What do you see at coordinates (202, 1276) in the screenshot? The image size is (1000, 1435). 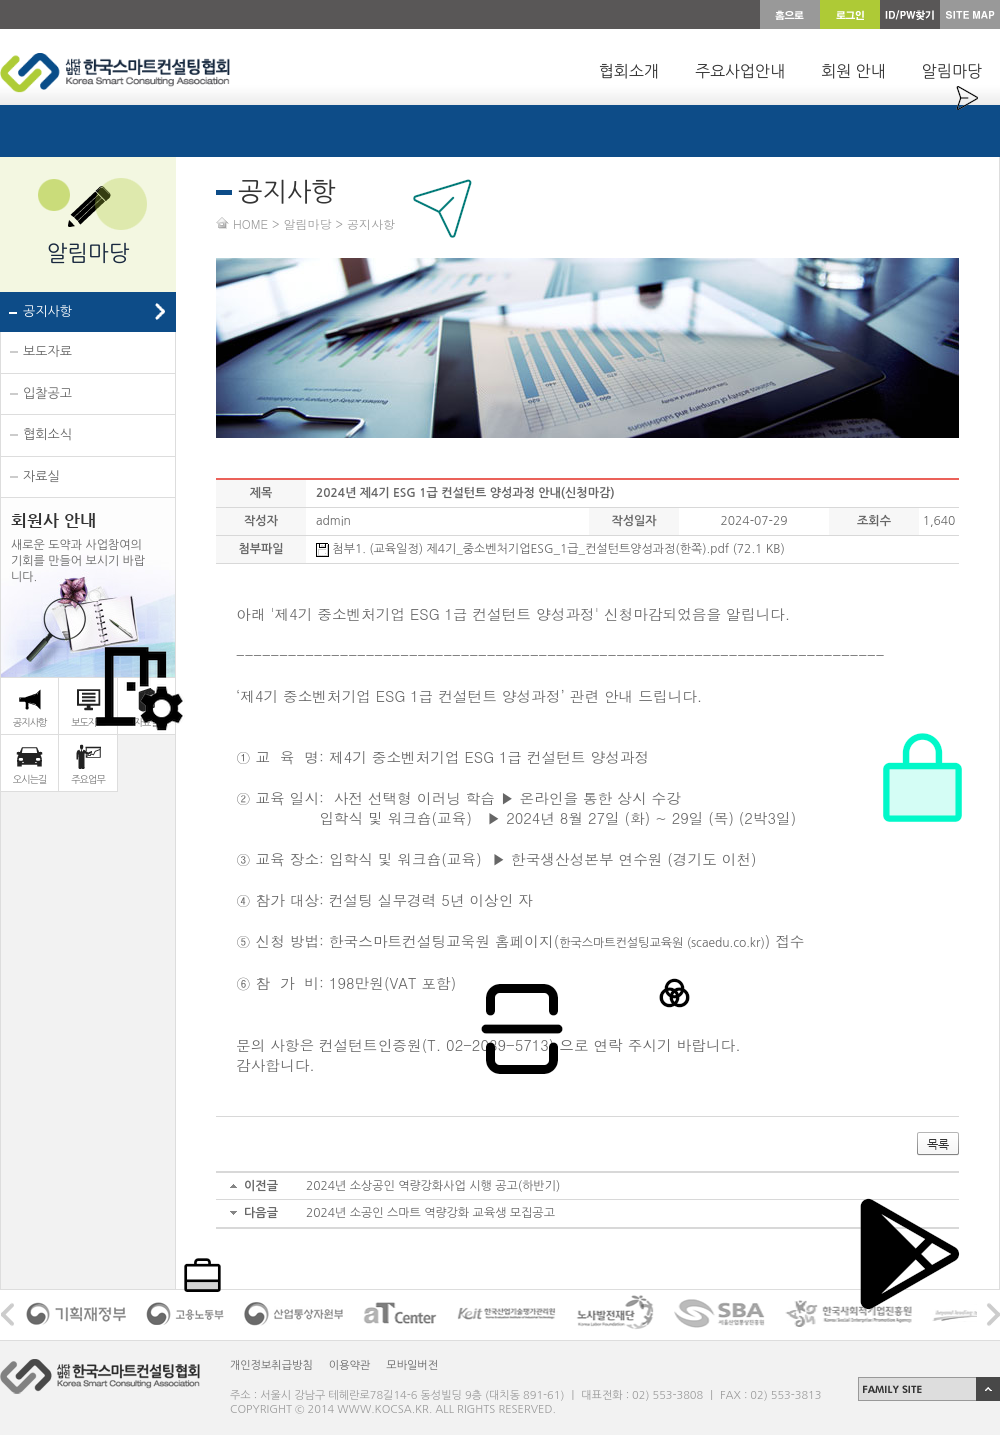 I see `access travel or trip planning features` at bounding box center [202, 1276].